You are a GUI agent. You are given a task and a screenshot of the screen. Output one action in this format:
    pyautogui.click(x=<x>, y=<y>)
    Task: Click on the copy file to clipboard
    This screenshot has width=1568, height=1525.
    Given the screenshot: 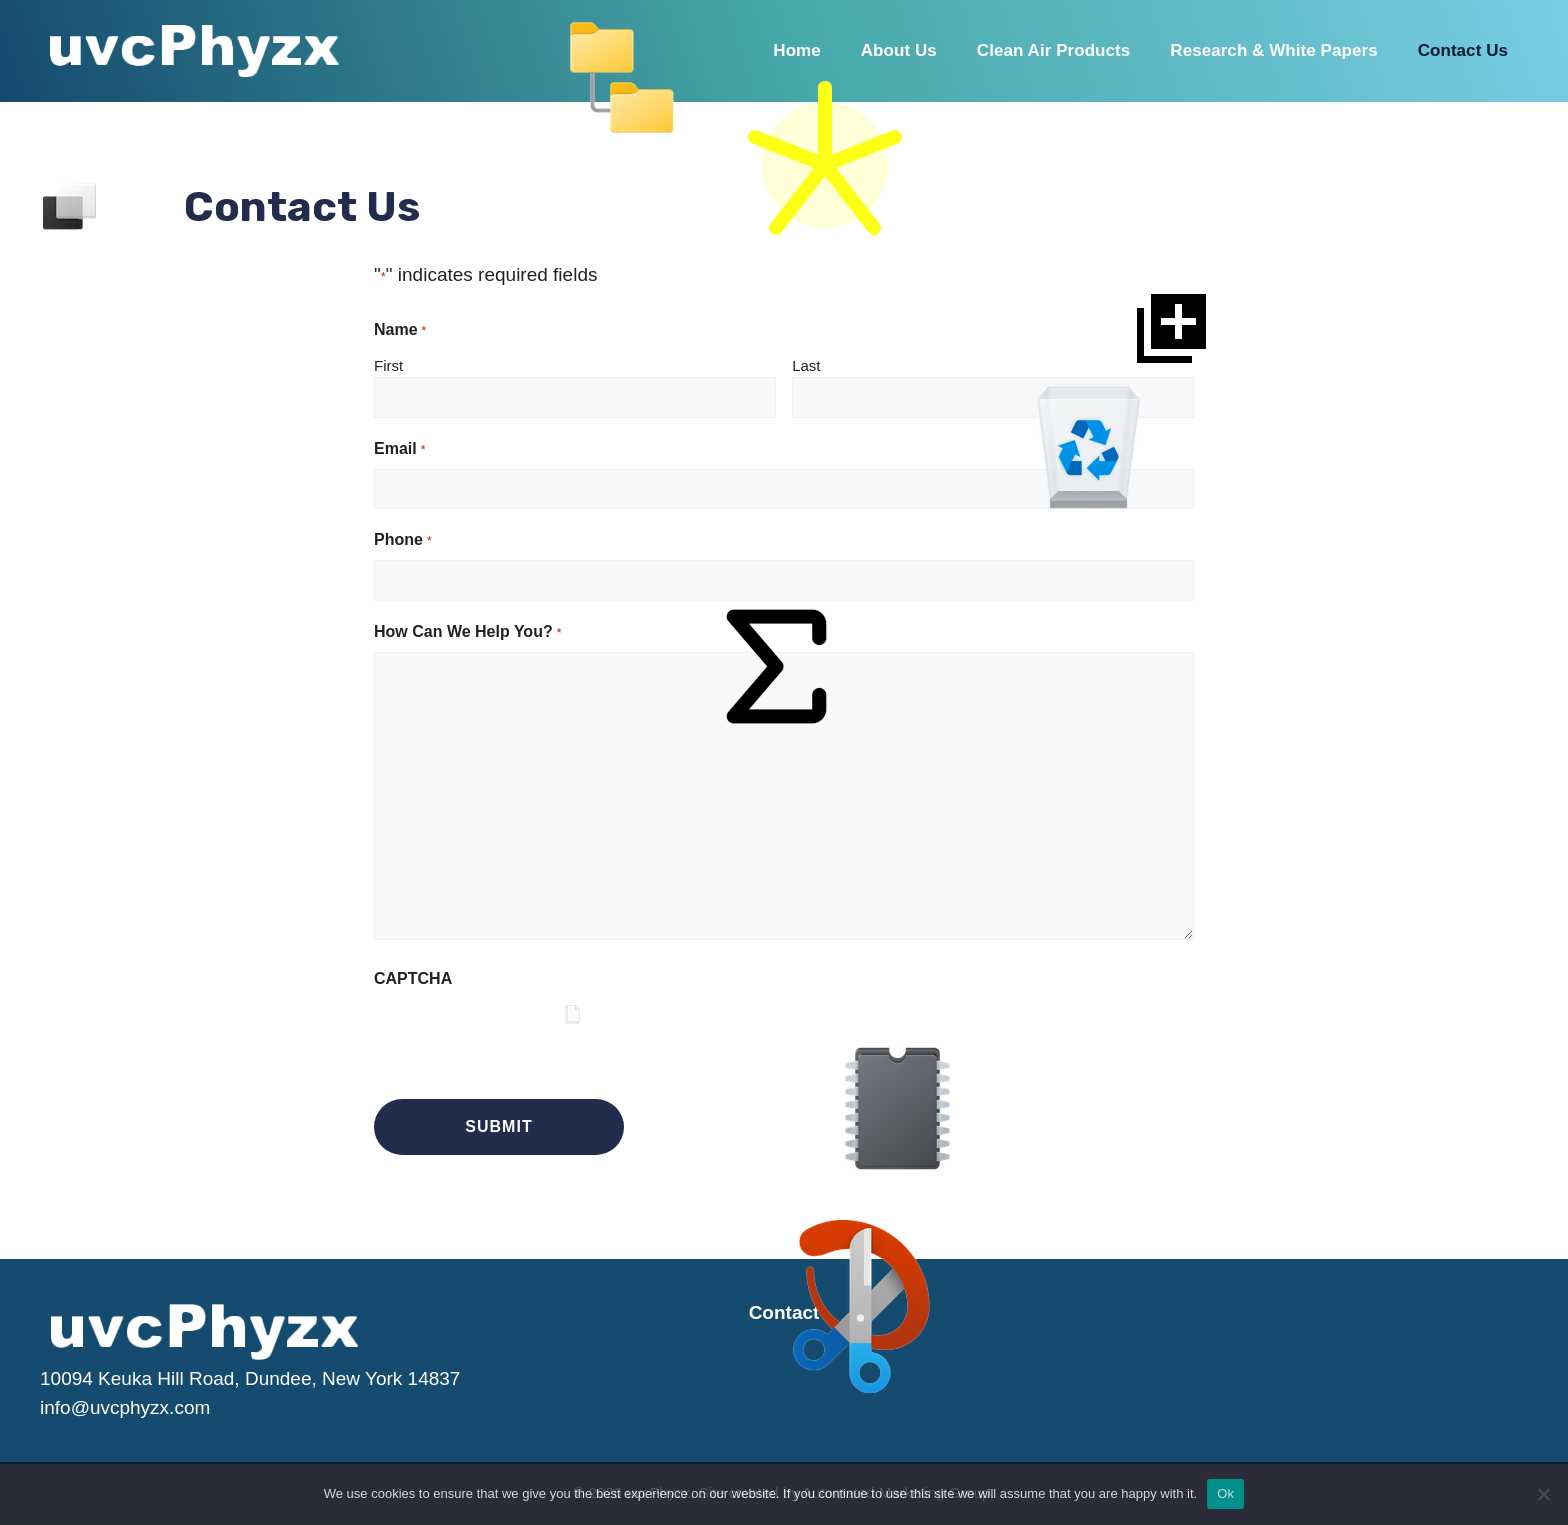 What is the action you would take?
    pyautogui.click(x=572, y=1014)
    